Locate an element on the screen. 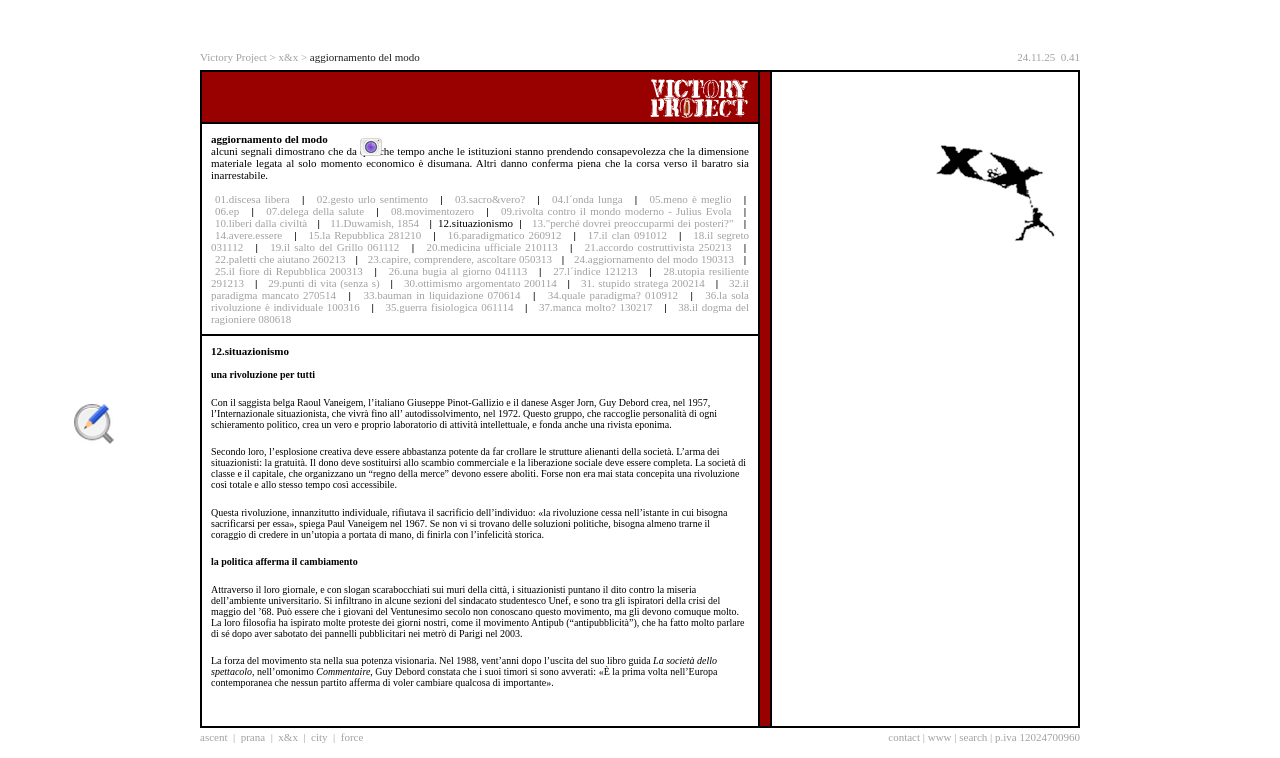 This screenshot has height=758, width=1280. open find and replace tool is located at coordinates (94, 424).